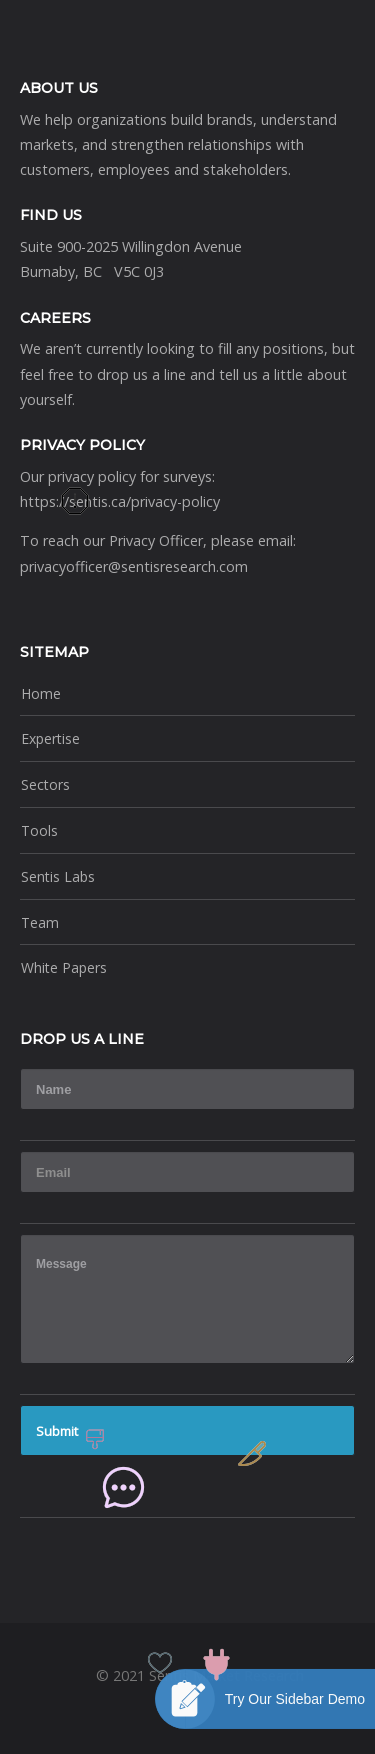  What do you see at coordinates (123, 1487) in the screenshot?
I see `open chat or messaging` at bounding box center [123, 1487].